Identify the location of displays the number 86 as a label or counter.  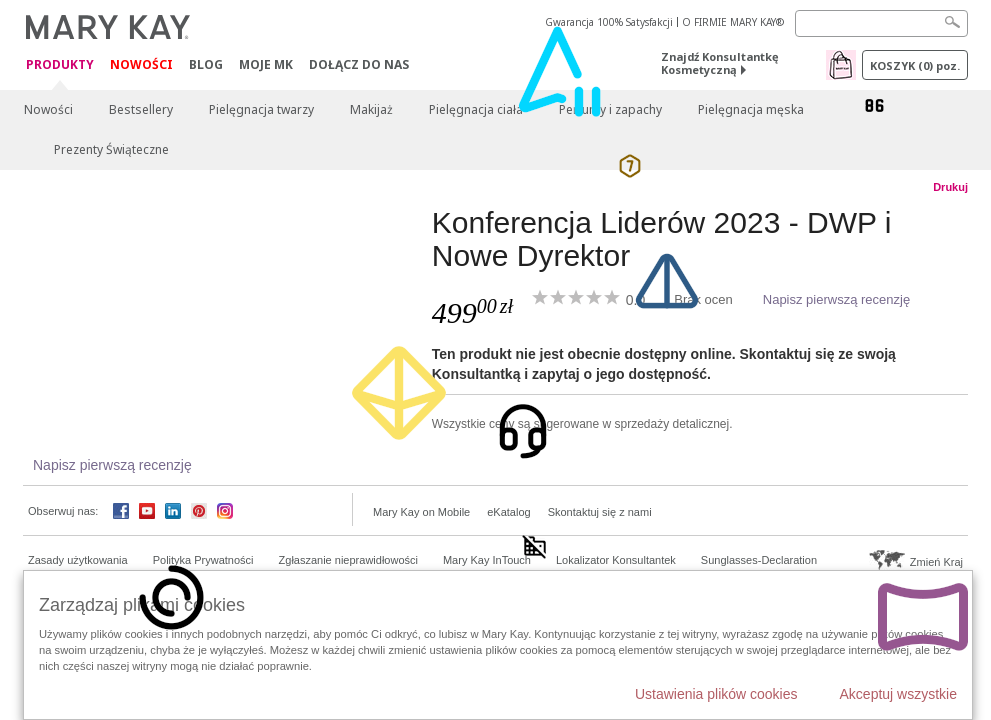
(874, 105).